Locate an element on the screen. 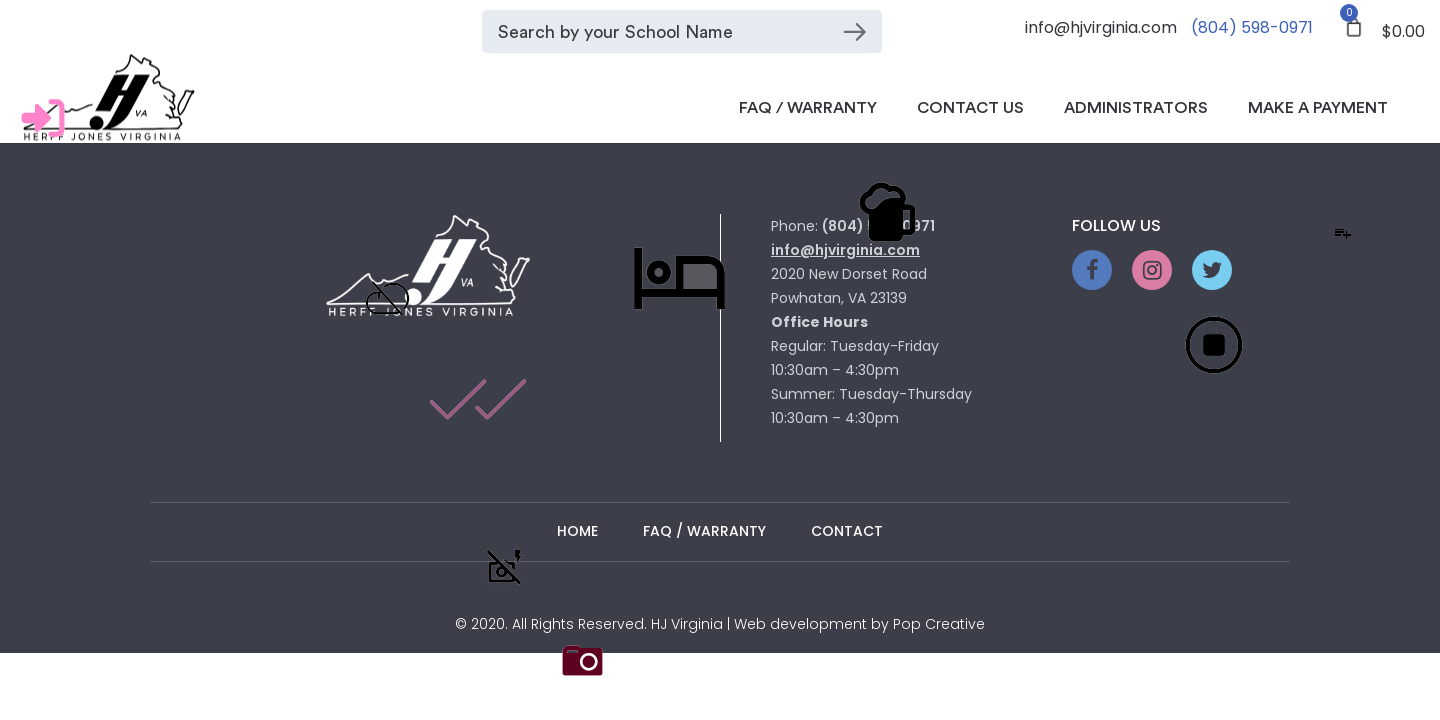  log in to your account is located at coordinates (43, 118).